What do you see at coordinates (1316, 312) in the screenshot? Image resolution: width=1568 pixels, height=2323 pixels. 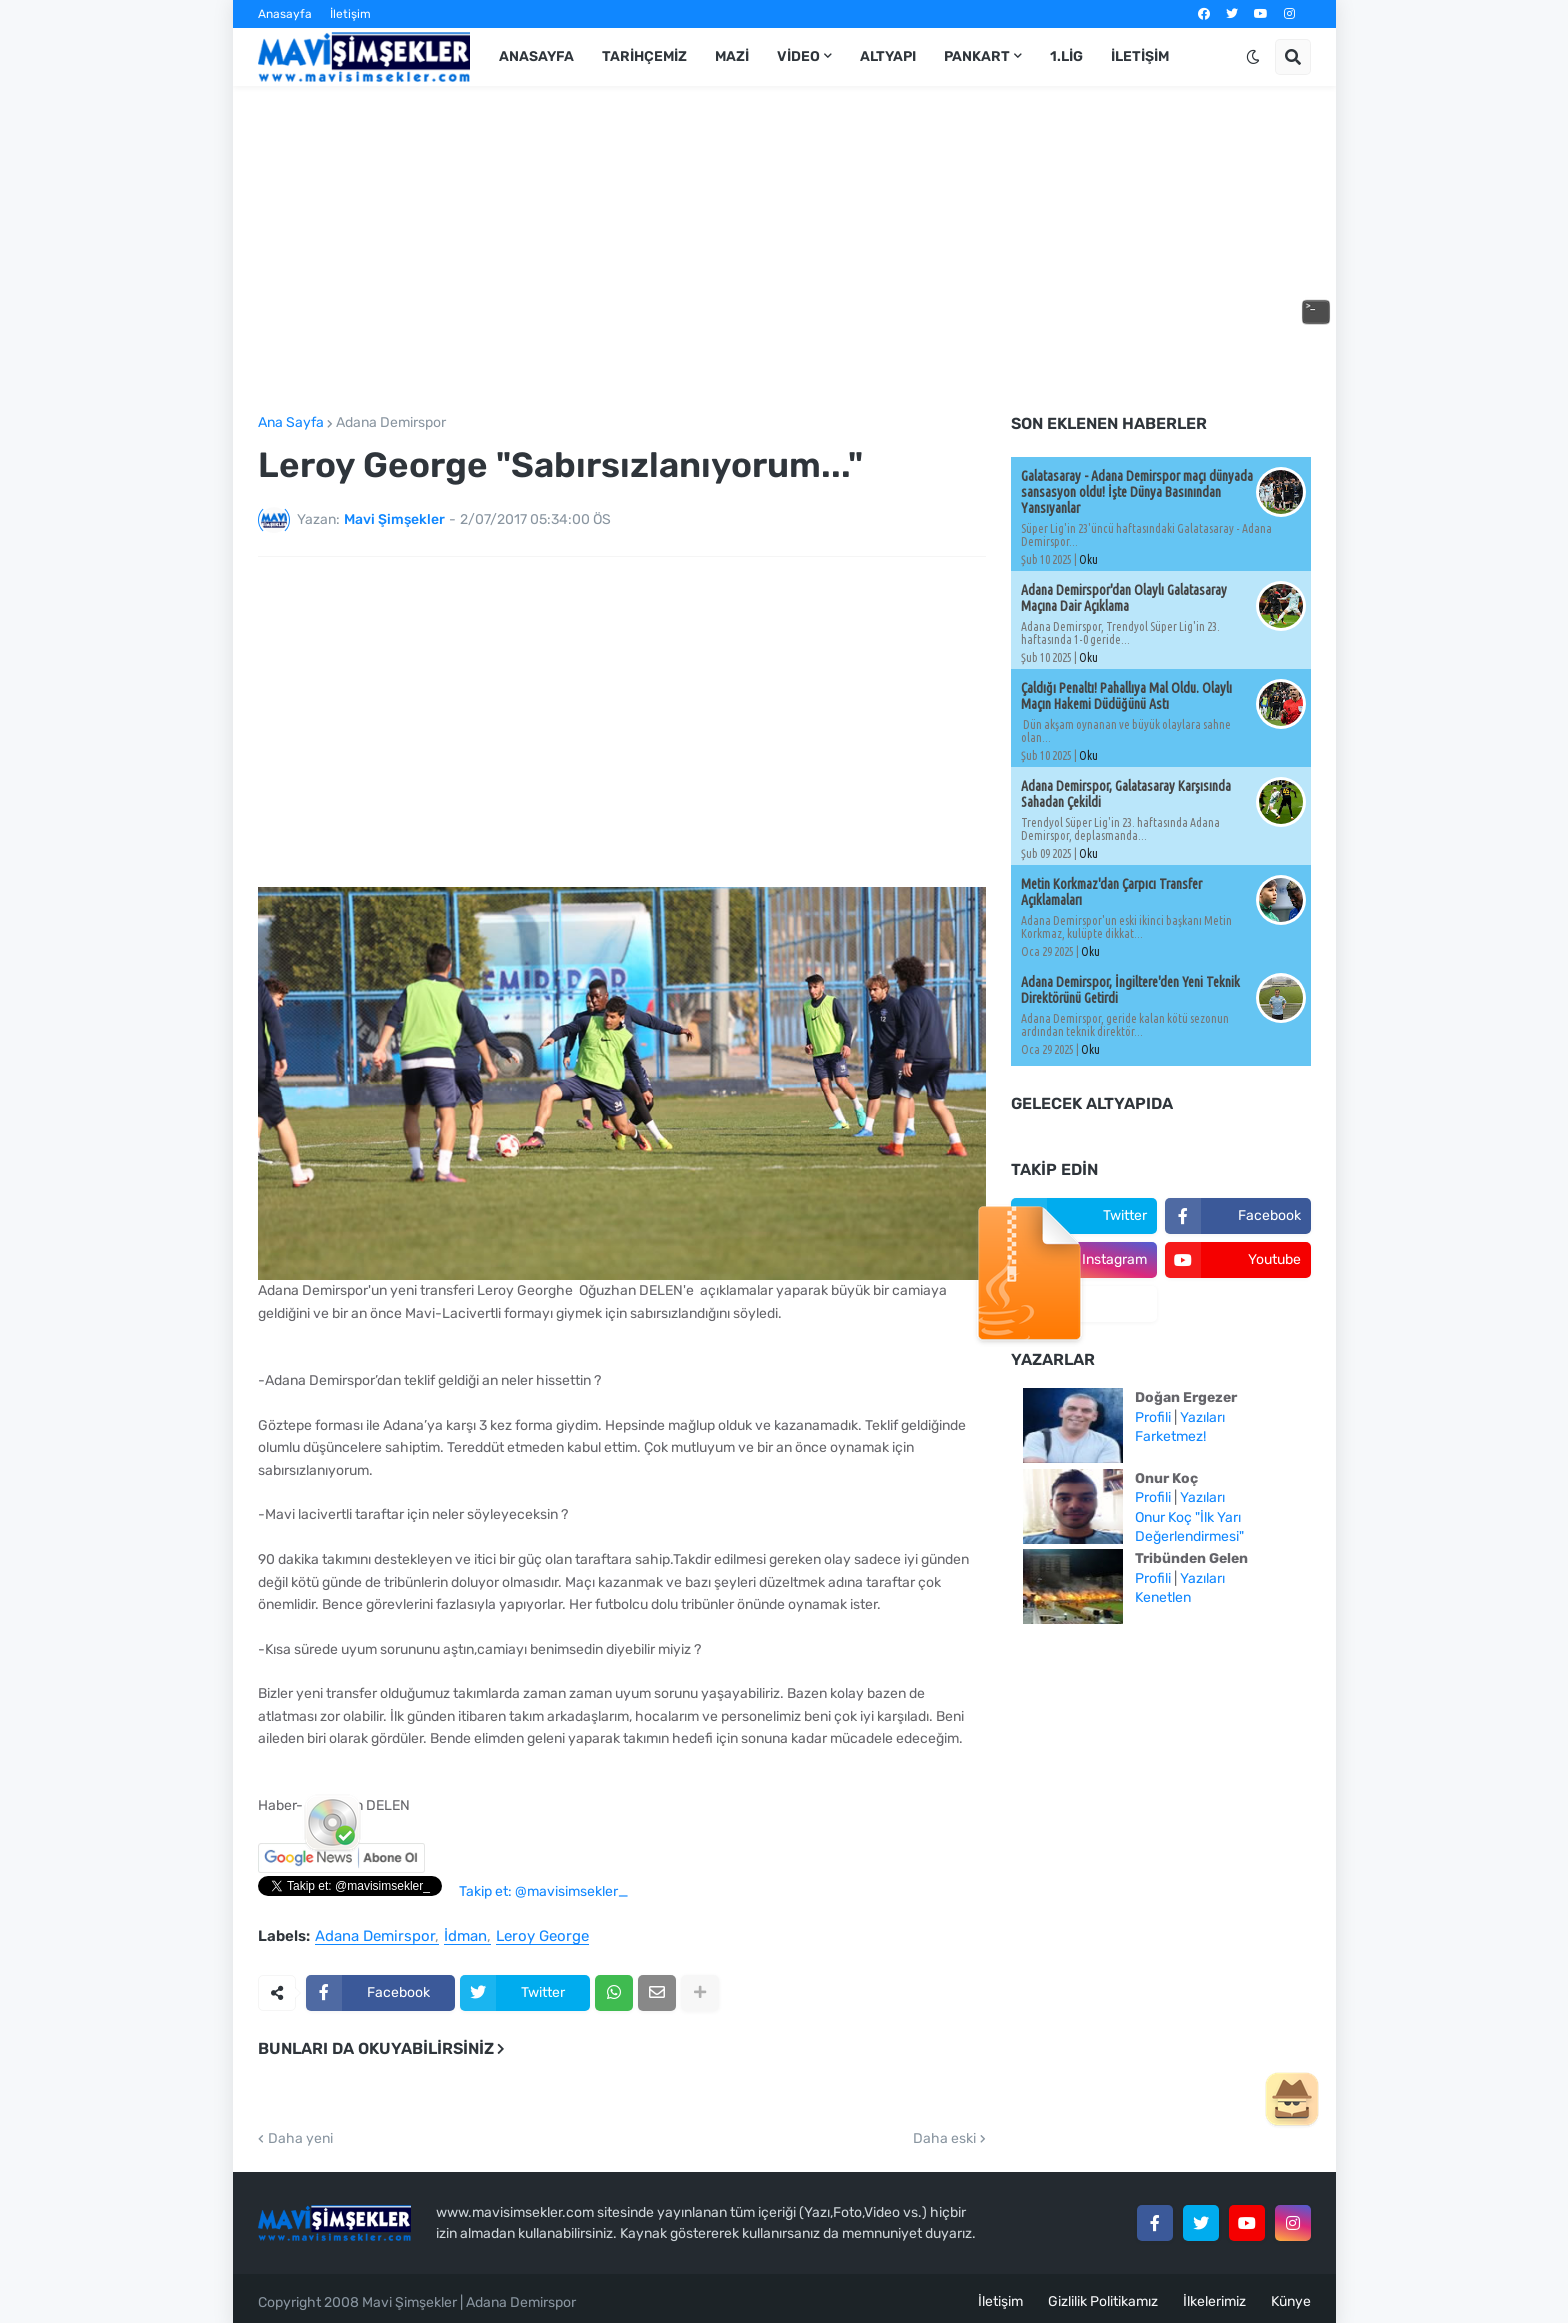 I see `open the bash terminal application` at bounding box center [1316, 312].